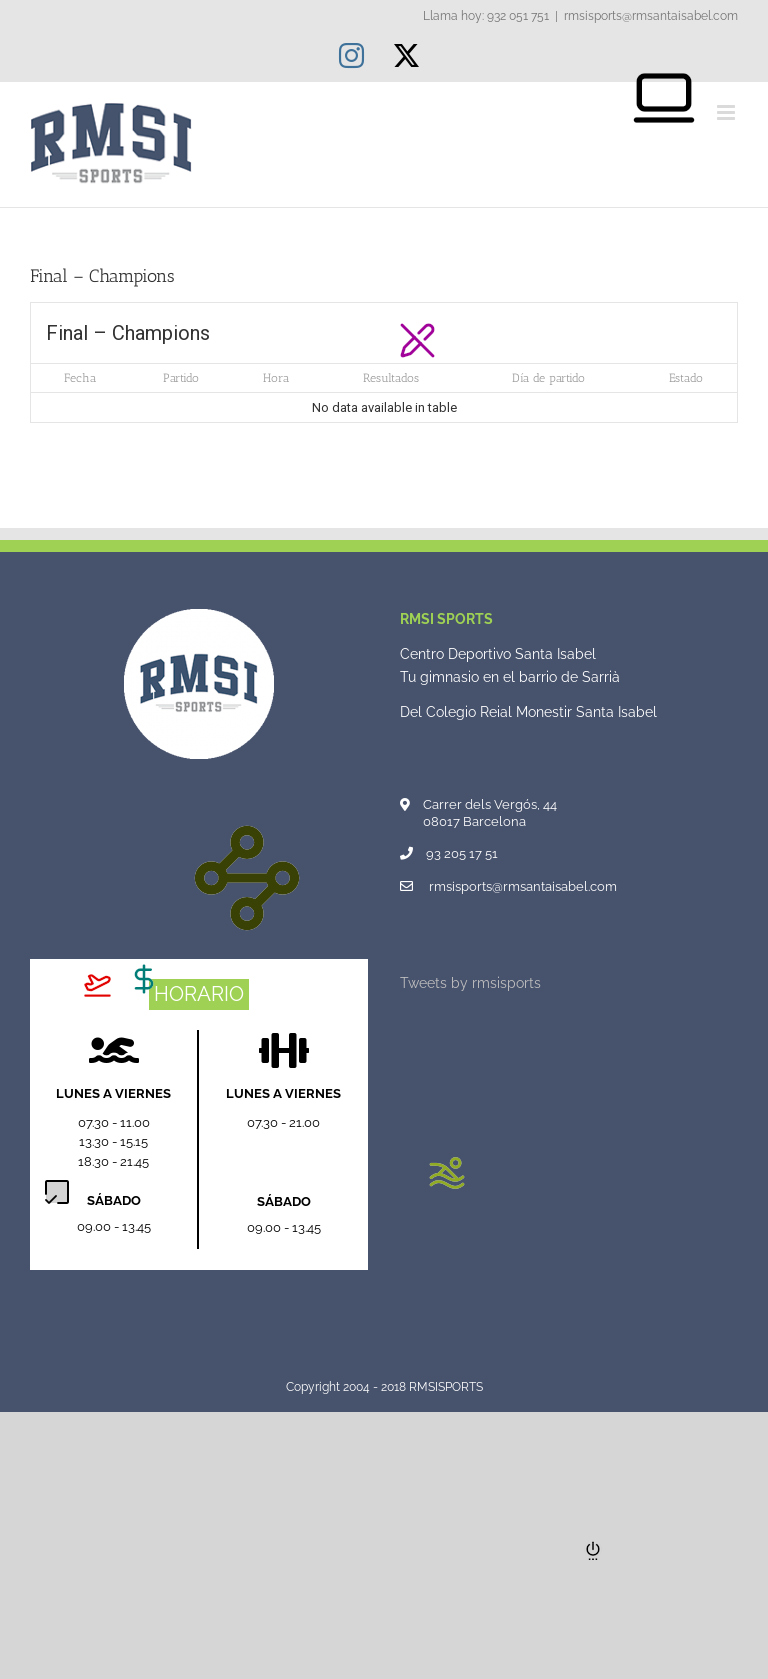  I want to click on switch to desktop view, so click(664, 98).